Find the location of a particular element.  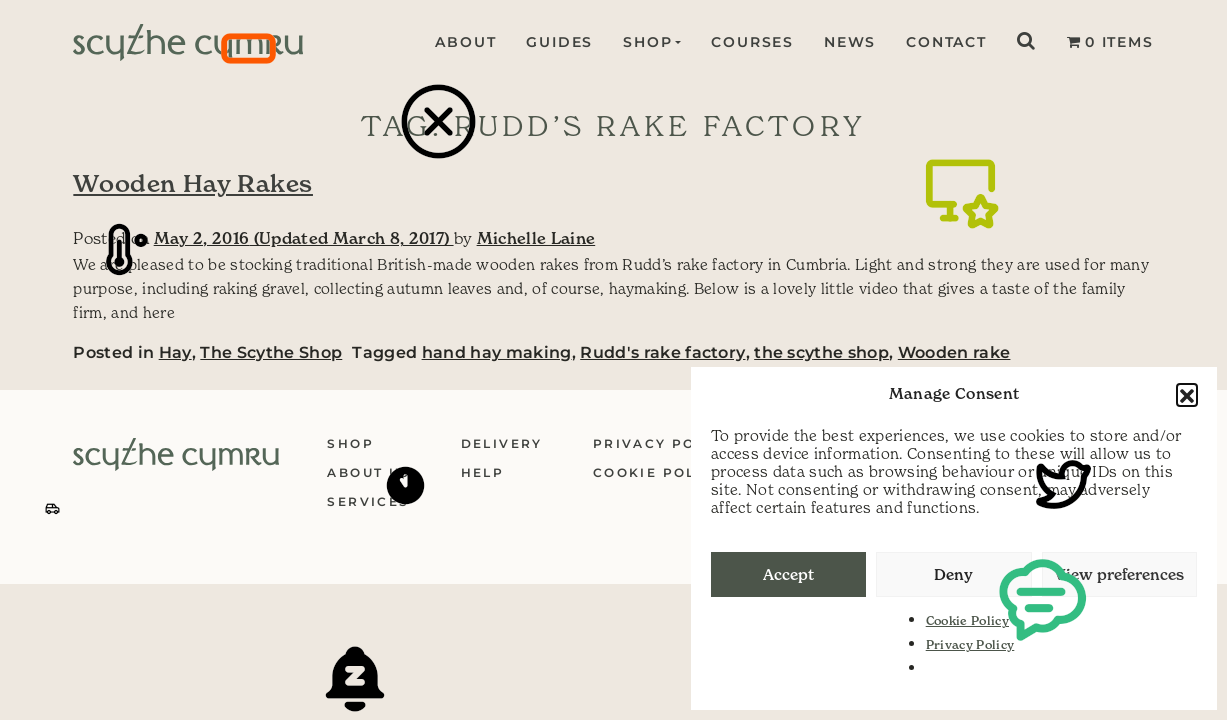

share to twitter is located at coordinates (1063, 484).